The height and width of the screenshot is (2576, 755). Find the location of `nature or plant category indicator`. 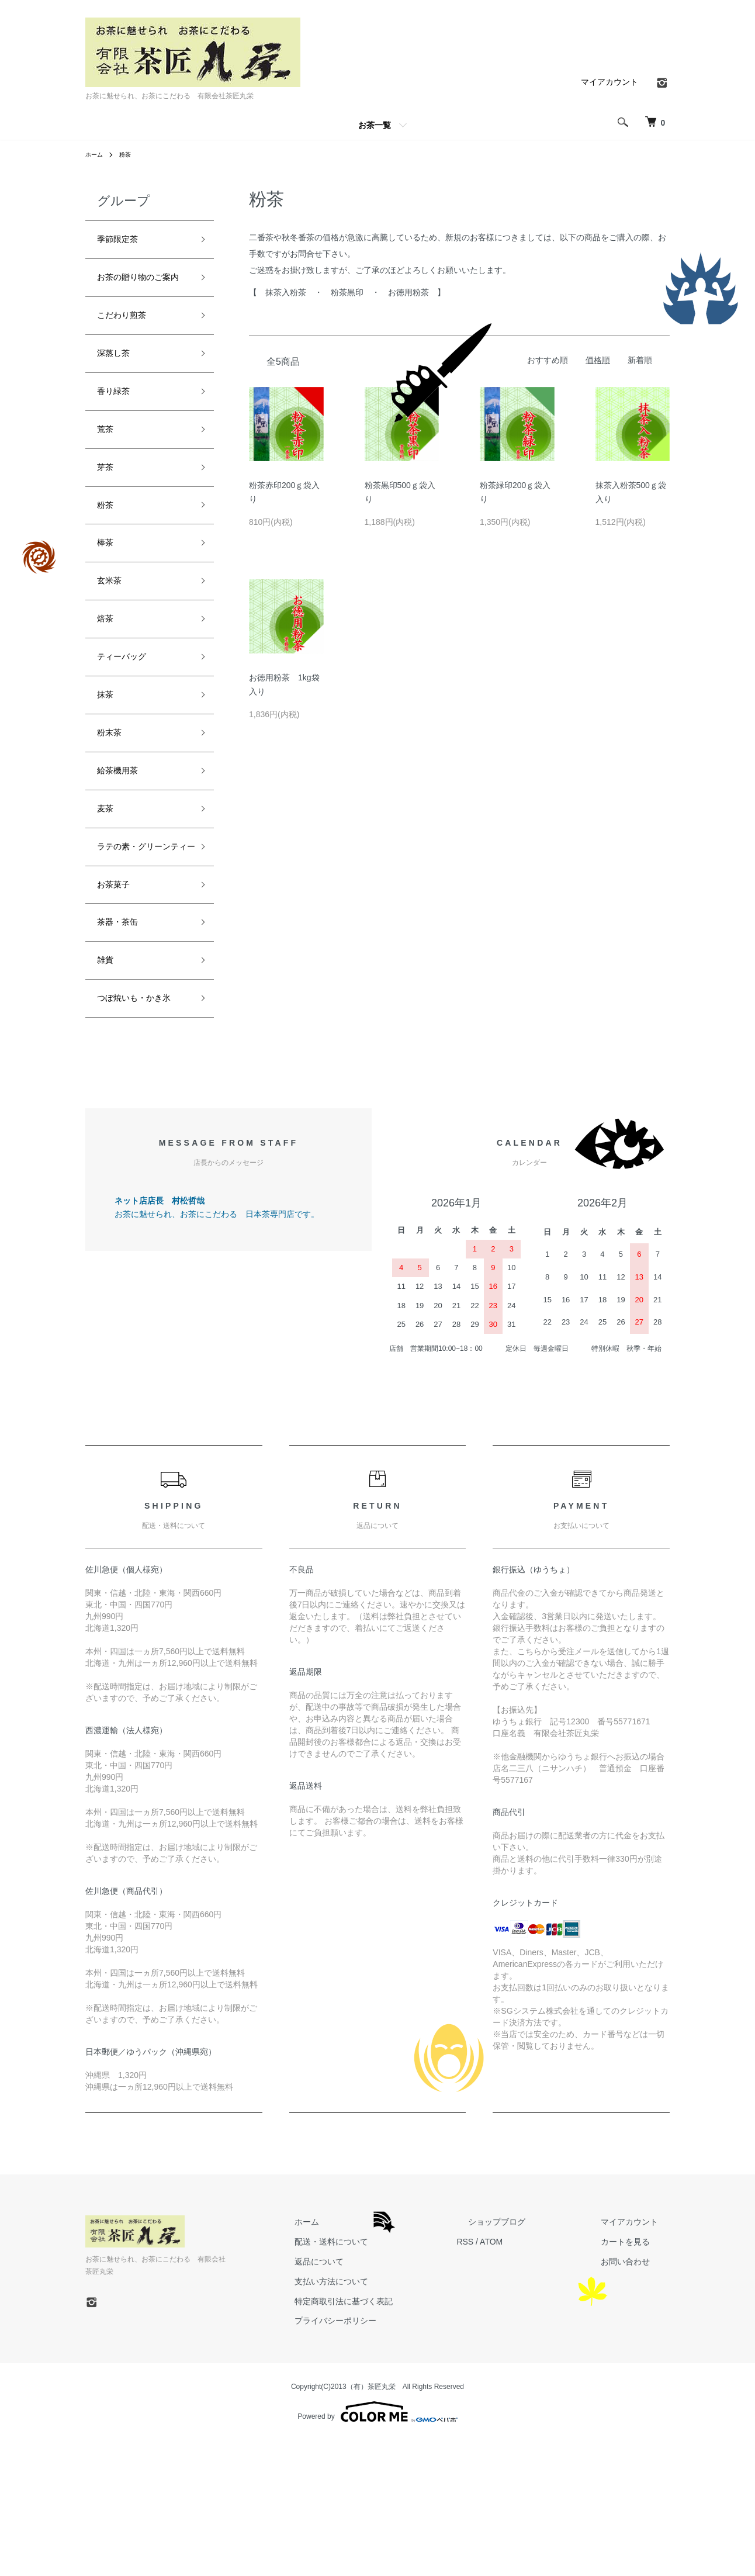

nature or plant category indicator is located at coordinates (593, 2291).